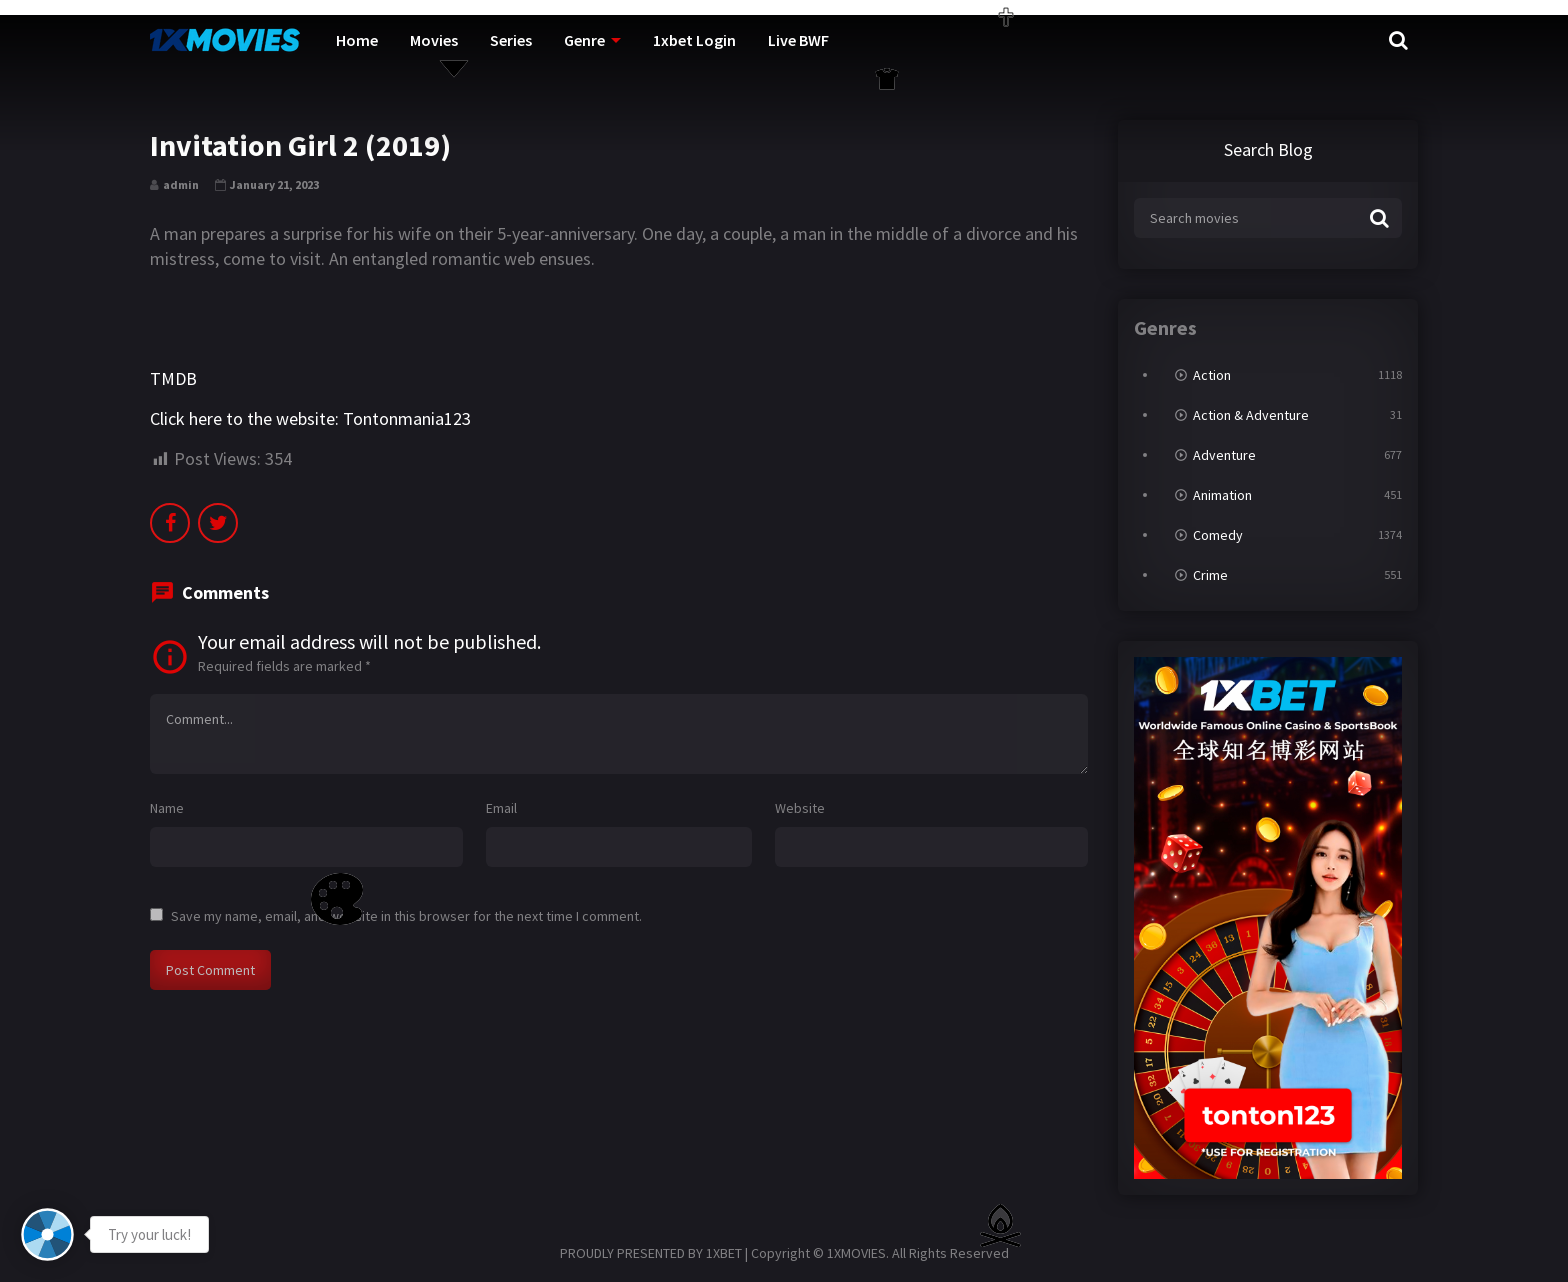 This screenshot has width=1568, height=1282. What do you see at coordinates (1006, 17) in the screenshot?
I see `indicates a religious or faith-based feature` at bounding box center [1006, 17].